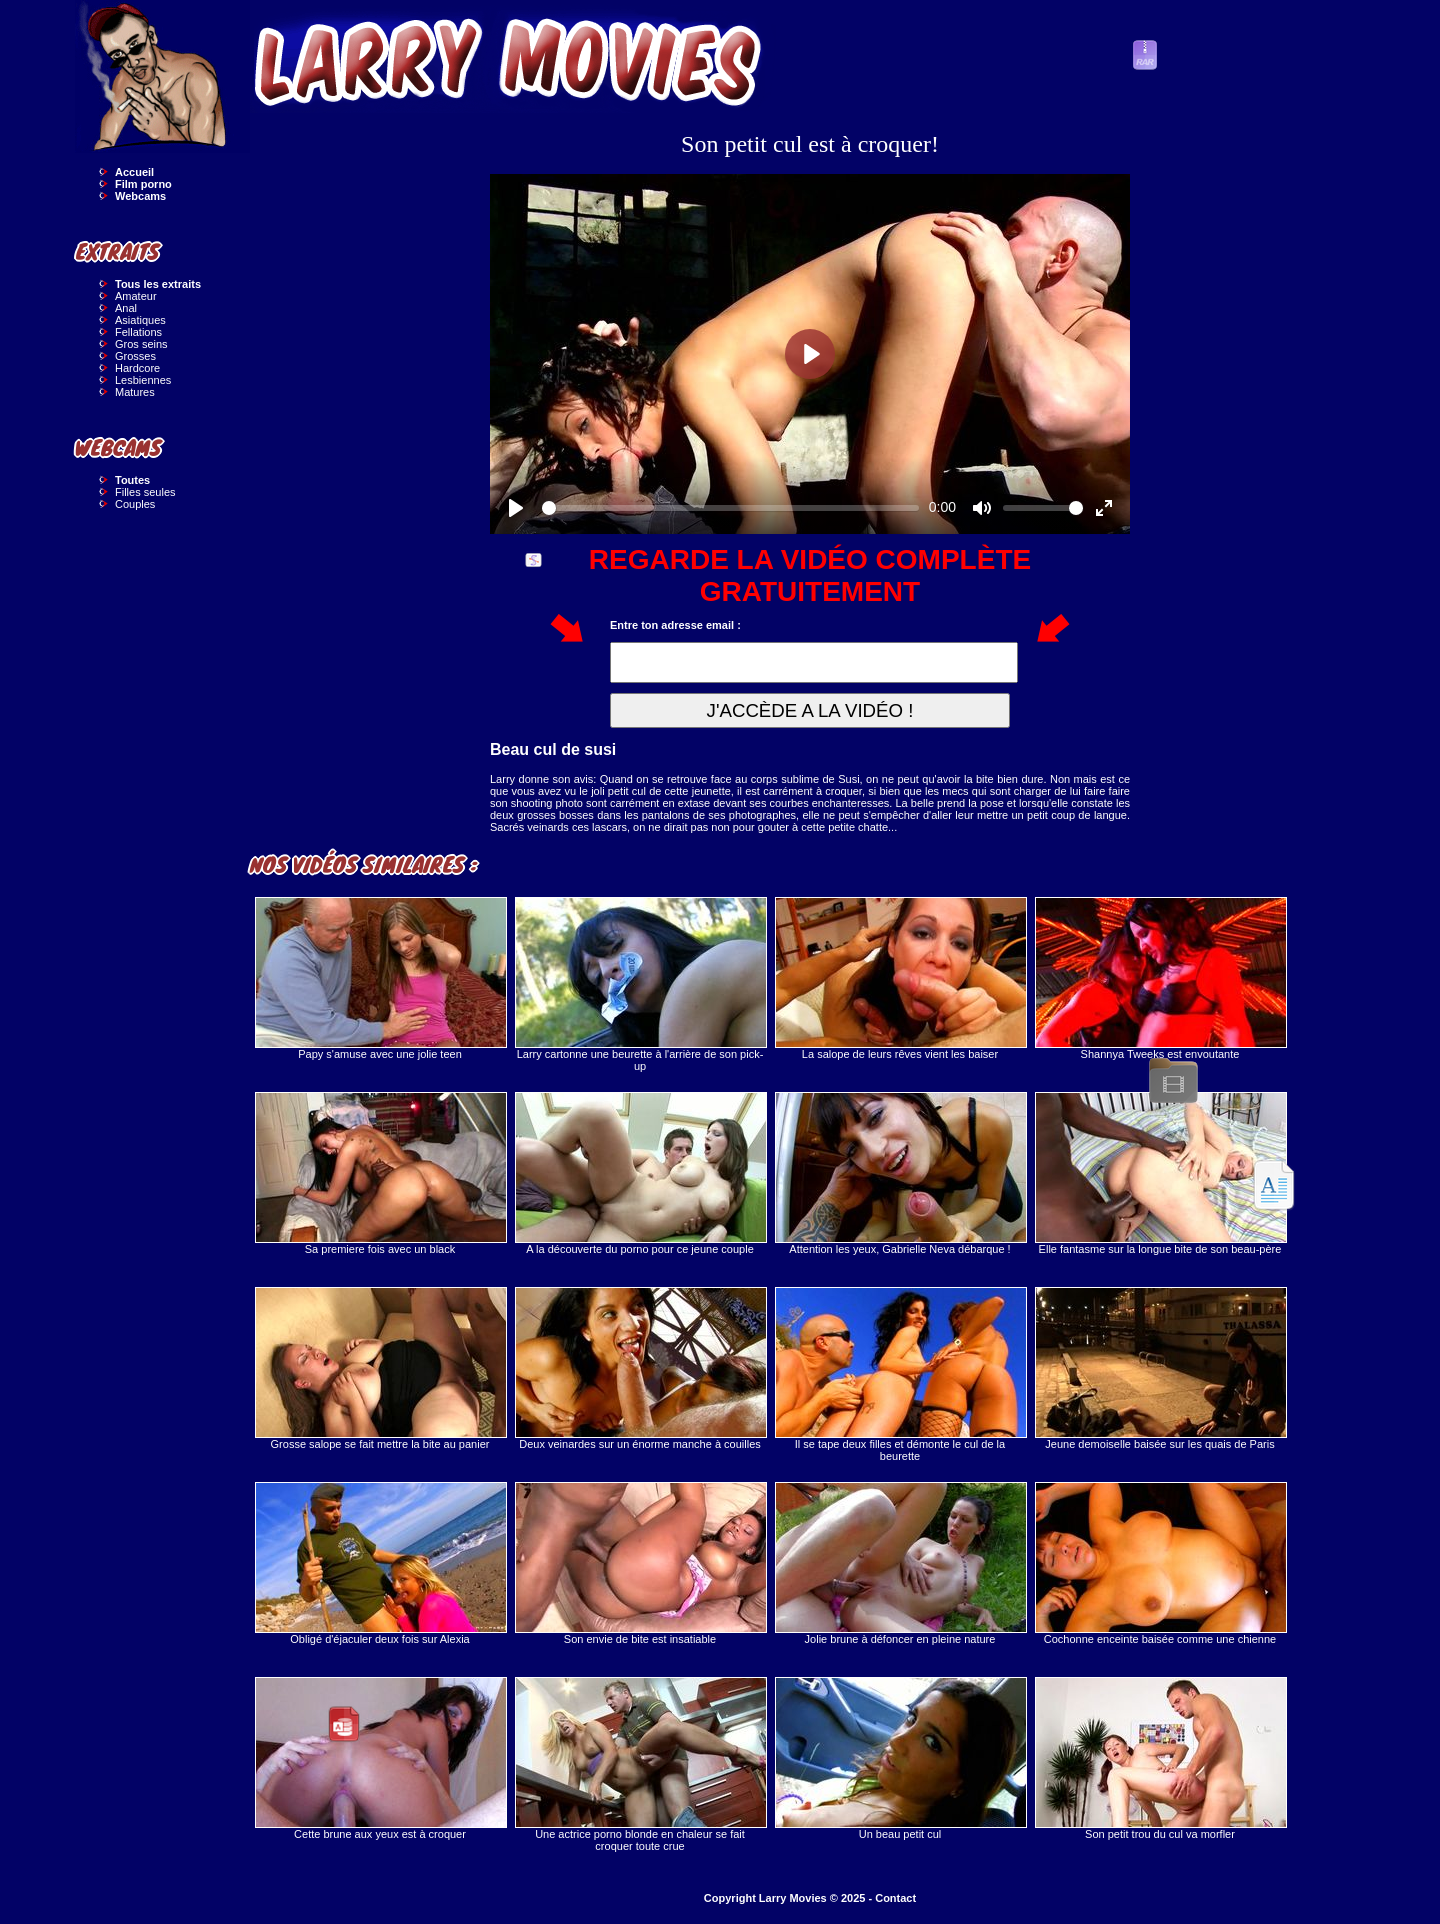 The image size is (1440, 1924). I want to click on an SVG image file, so click(533, 559).